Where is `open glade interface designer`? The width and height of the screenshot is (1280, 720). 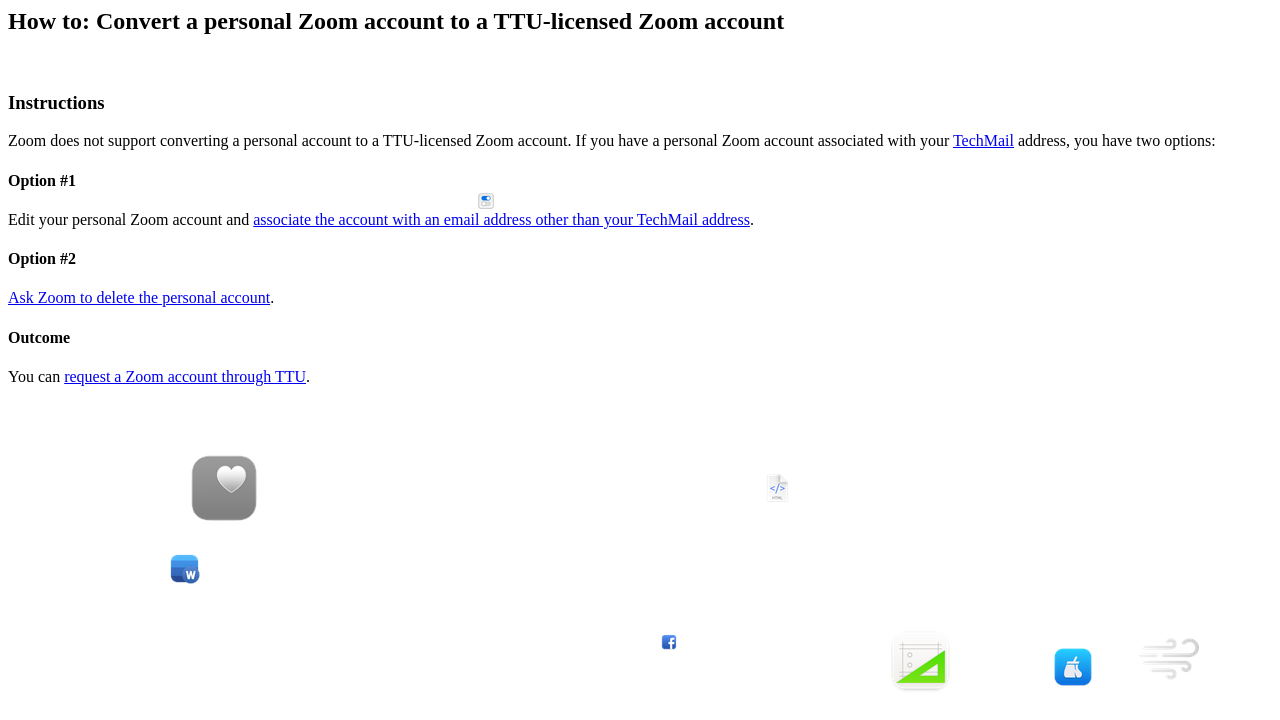
open glade interface designer is located at coordinates (920, 660).